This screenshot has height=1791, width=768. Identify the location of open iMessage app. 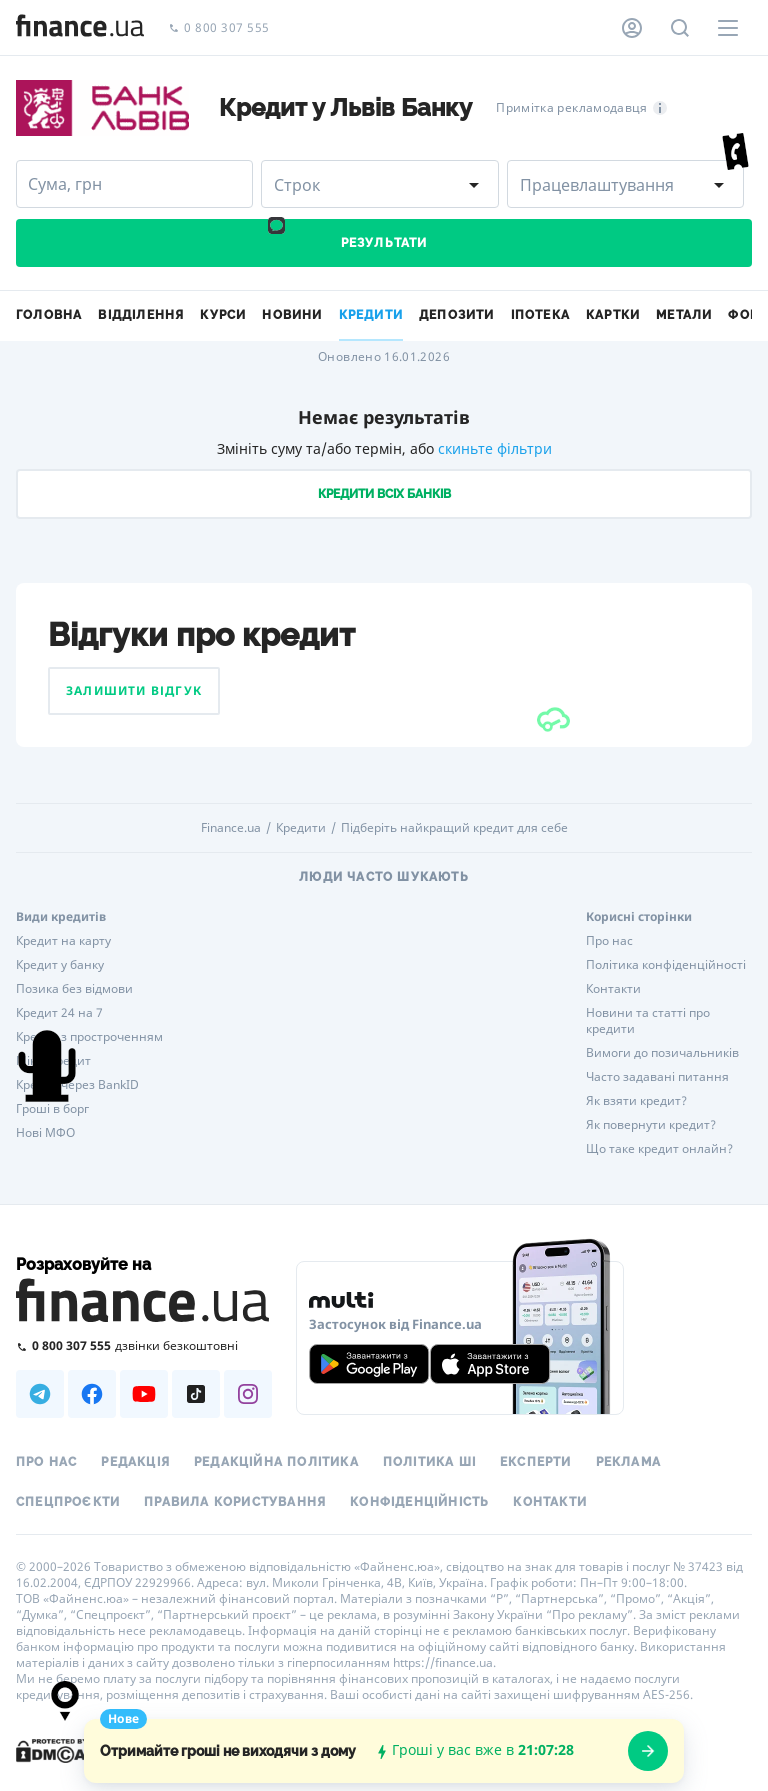
(276, 225).